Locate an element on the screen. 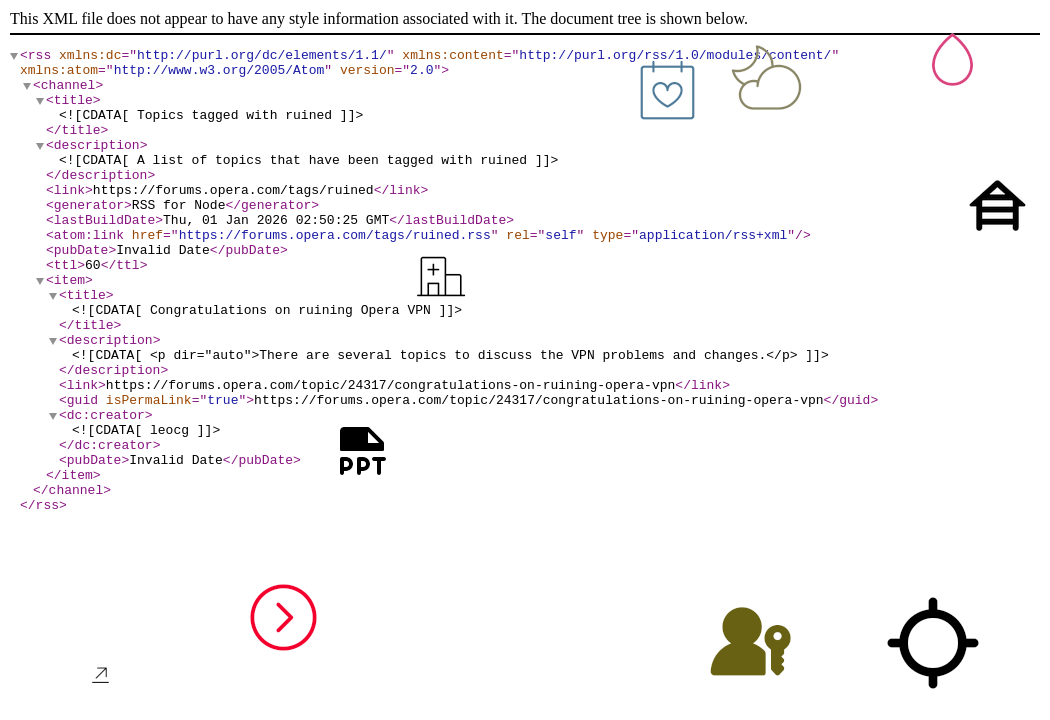 The width and height of the screenshot is (1050, 720). go to next item or step is located at coordinates (283, 617).